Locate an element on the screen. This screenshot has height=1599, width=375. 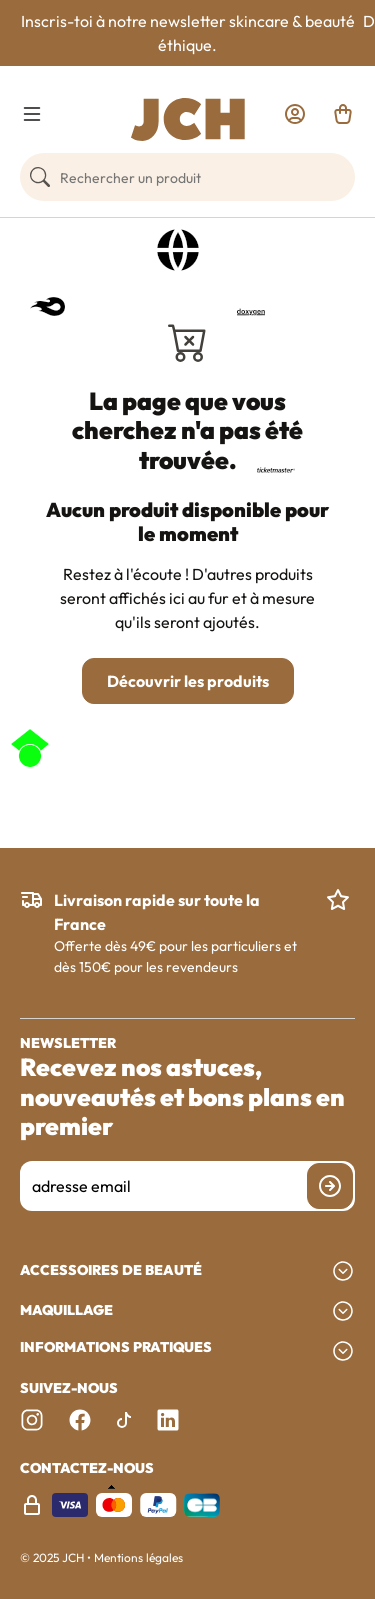
open MediaFire cloud storage is located at coordinates (47, 306).